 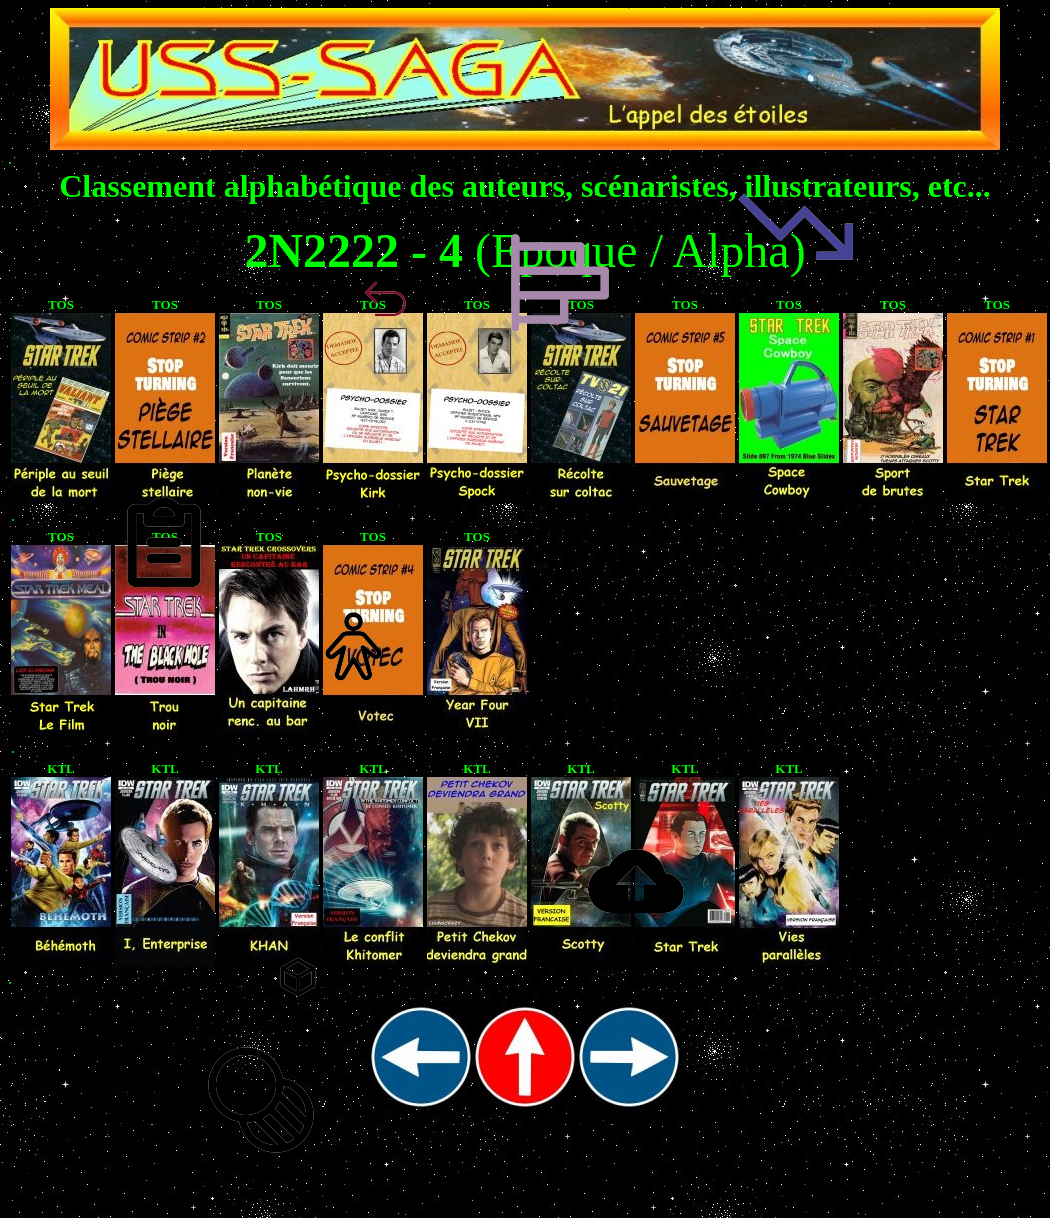 I want to click on undo previous action, so click(x=385, y=300).